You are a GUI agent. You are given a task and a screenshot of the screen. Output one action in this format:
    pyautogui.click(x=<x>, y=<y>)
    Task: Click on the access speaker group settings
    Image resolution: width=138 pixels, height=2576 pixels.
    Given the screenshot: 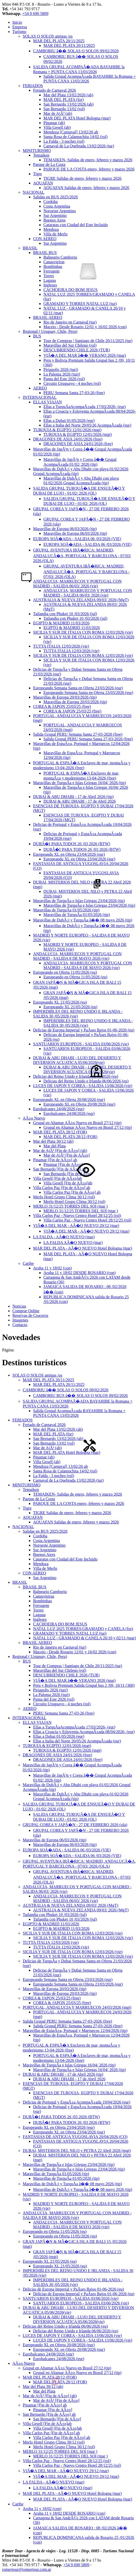 What is the action you would take?
    pyautogui.click(x=97, y=884)
    